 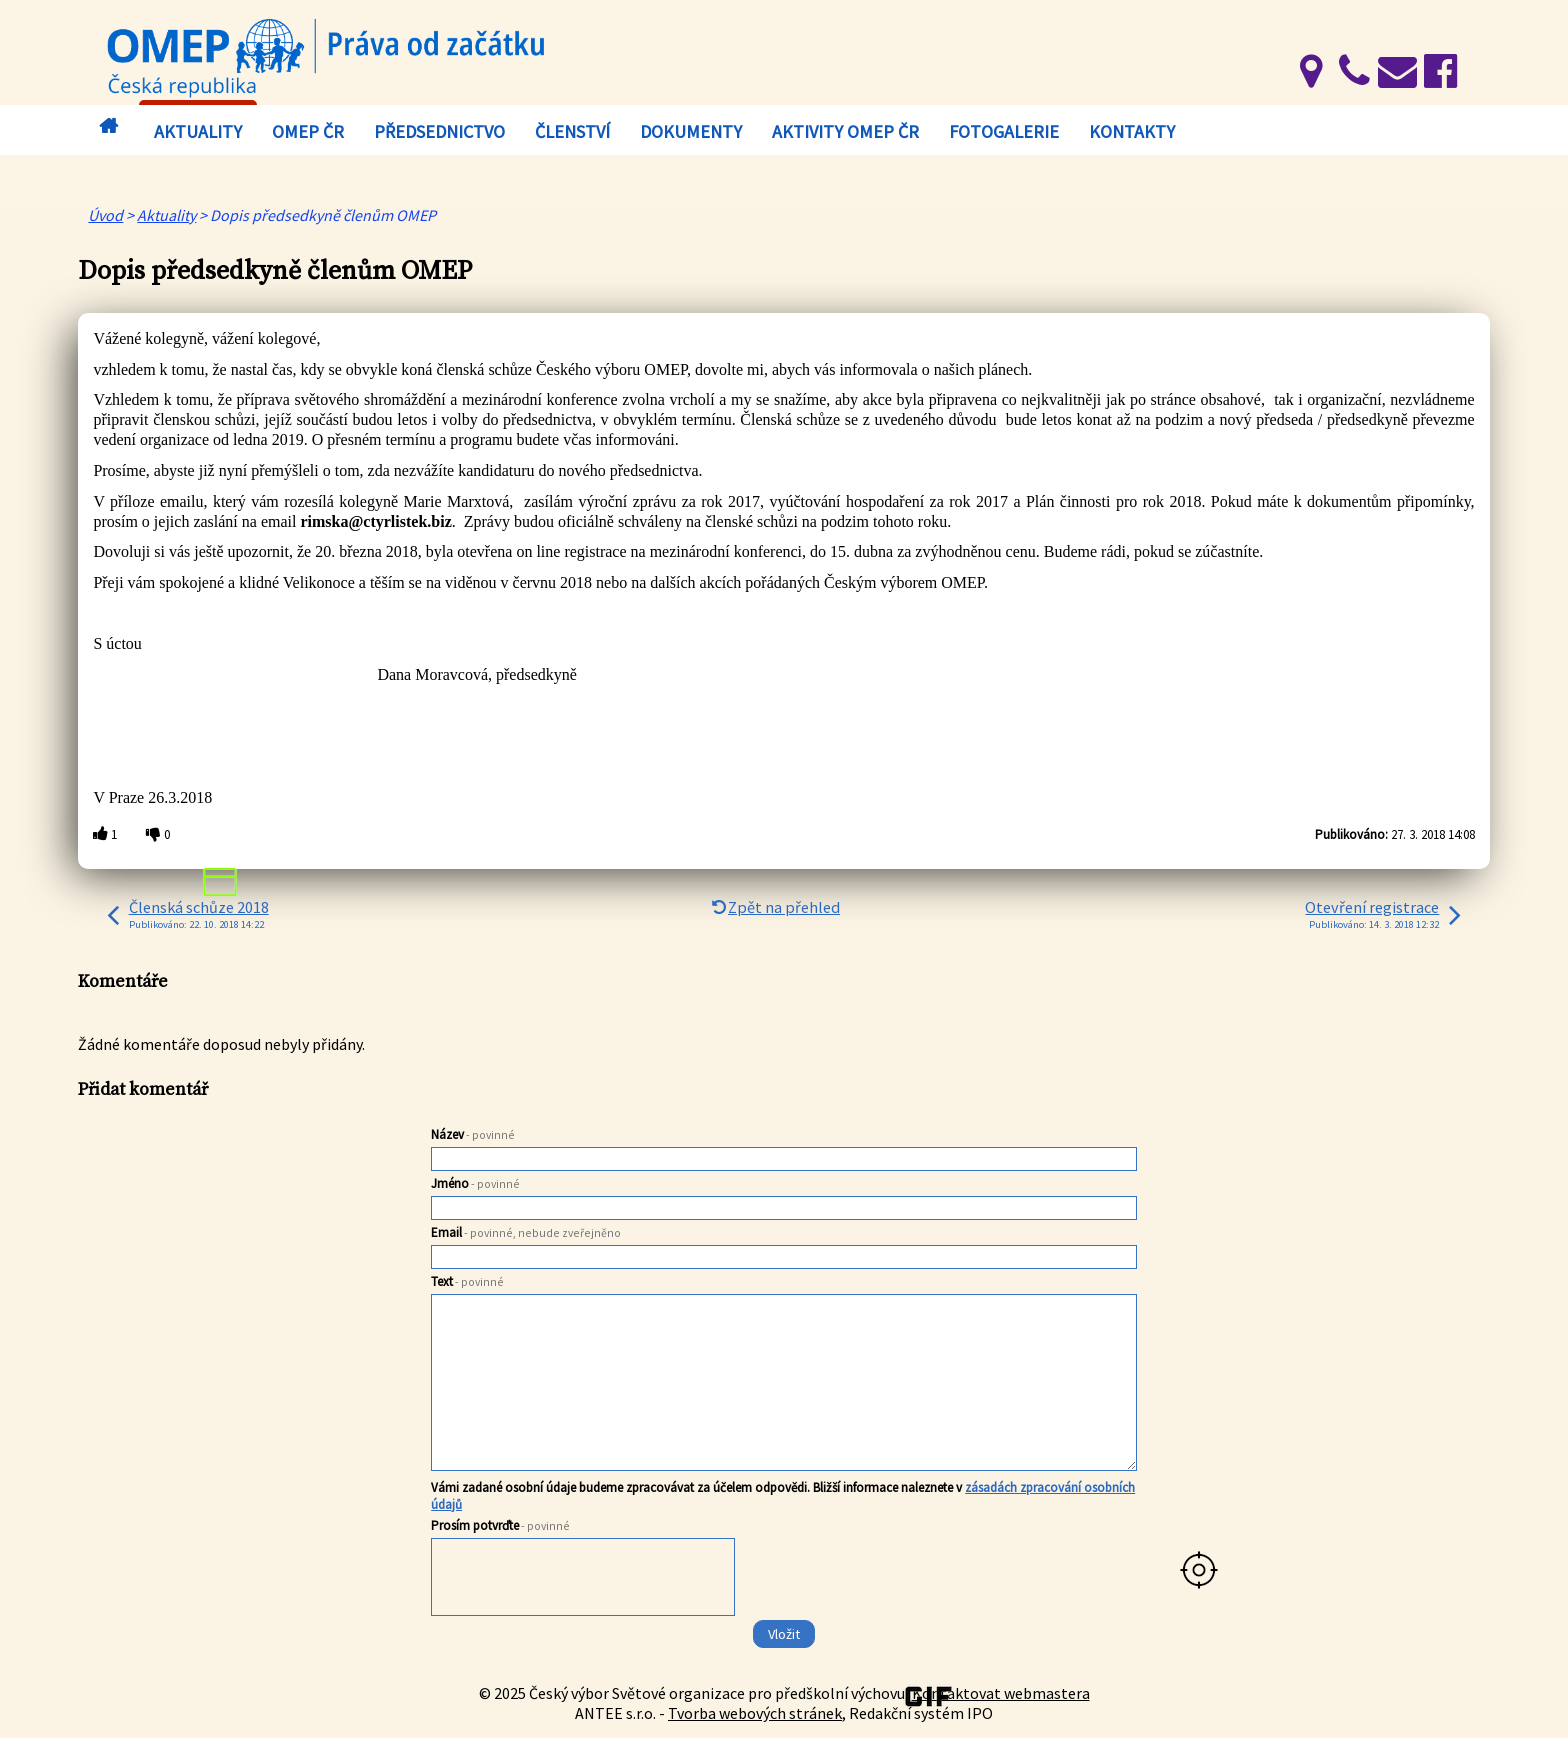 What do you see at coordinates (1199, 1570) in the screenshot?
I see `center map on current location` at bounding box center [1199, 1570].